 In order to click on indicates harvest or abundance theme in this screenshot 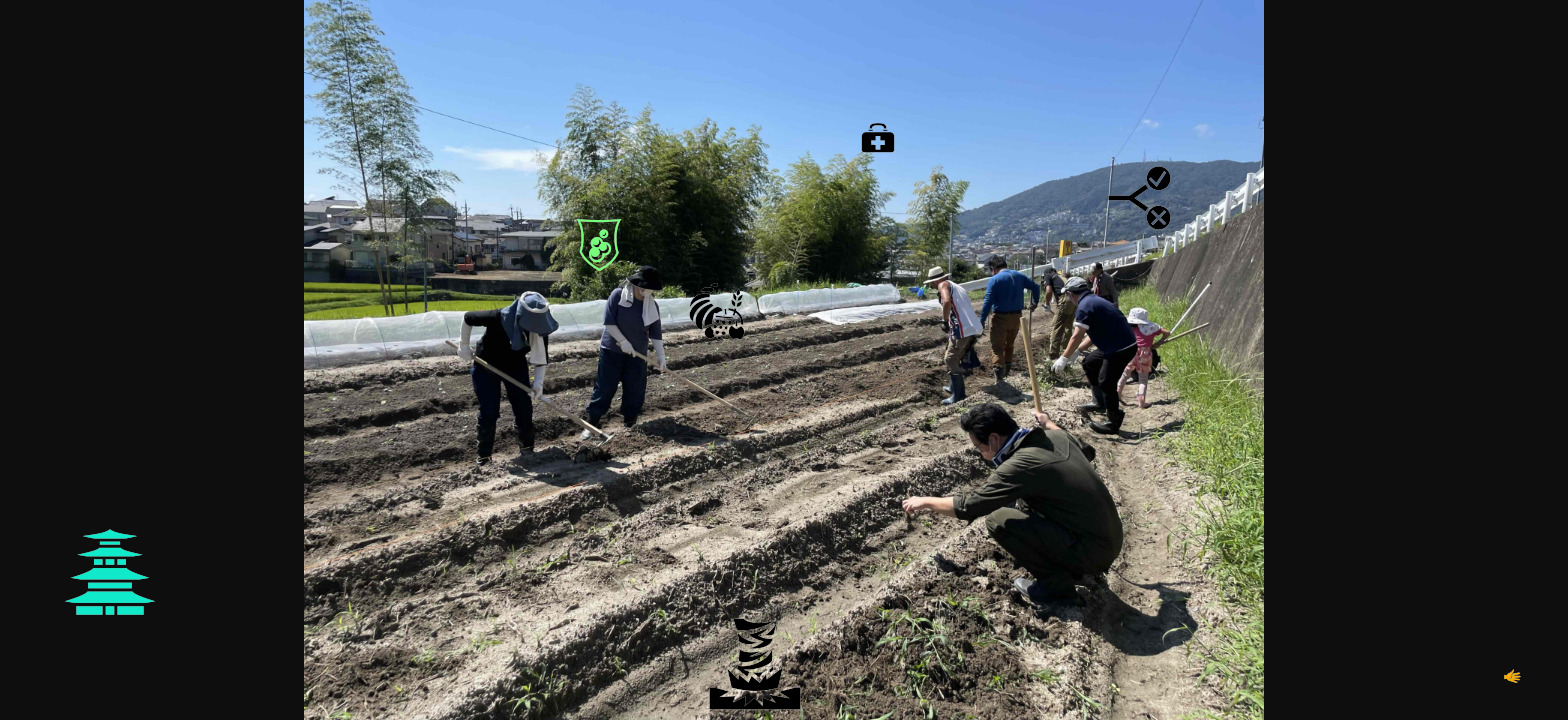, I will do `click(717, 311)`.